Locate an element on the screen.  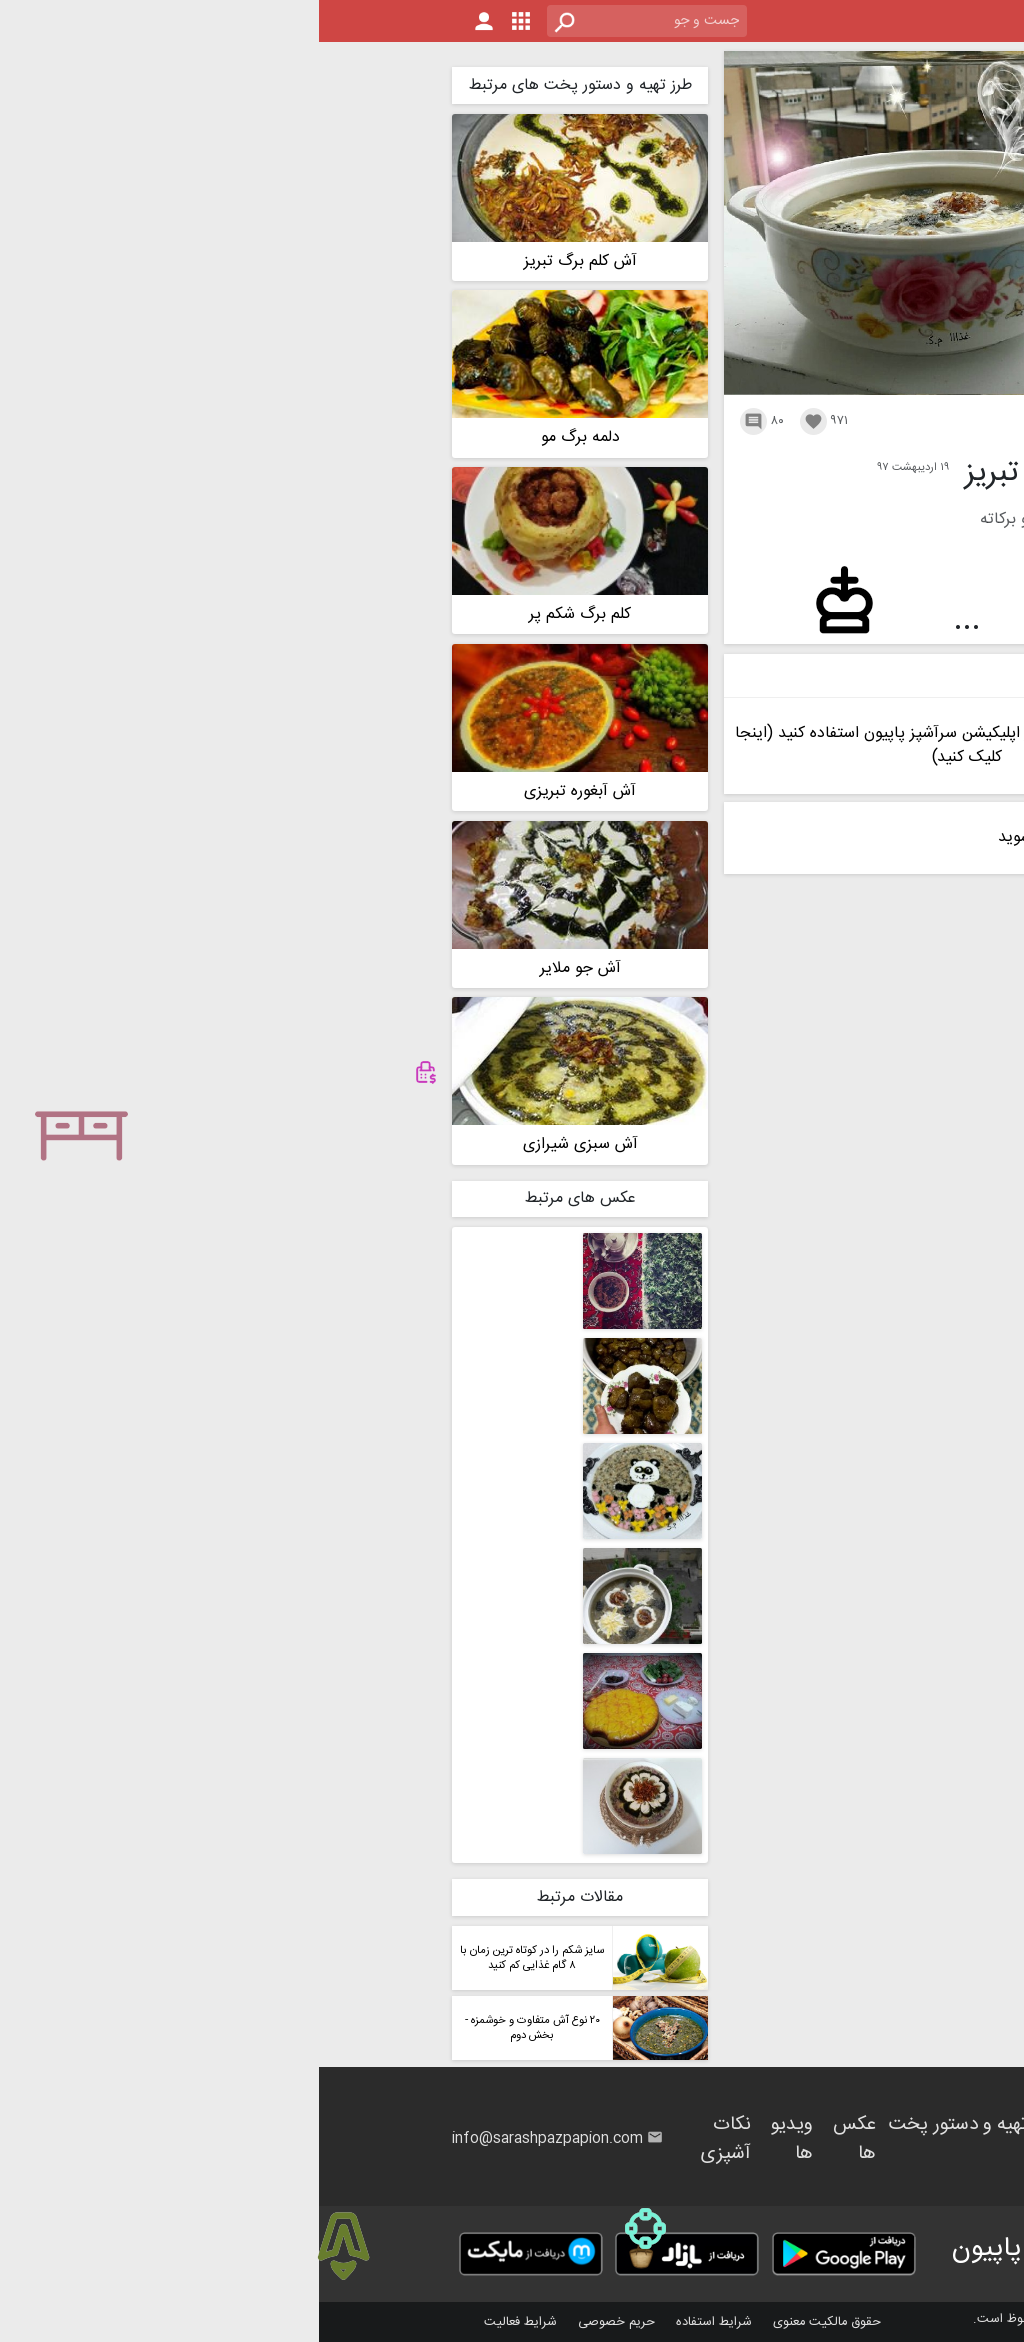
open point of sale system is located at coordinates (425, 1072).